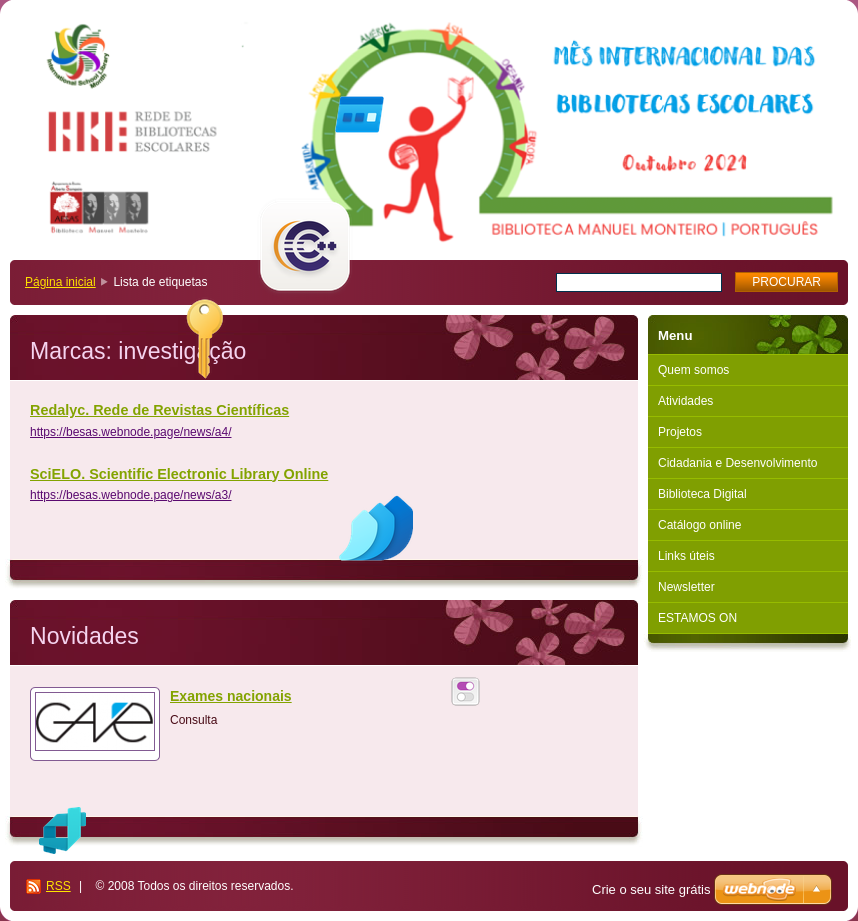  Describe the element at coordinates (376, 528) in the screenshot. I see `open microsoft viva insights app` at that location.